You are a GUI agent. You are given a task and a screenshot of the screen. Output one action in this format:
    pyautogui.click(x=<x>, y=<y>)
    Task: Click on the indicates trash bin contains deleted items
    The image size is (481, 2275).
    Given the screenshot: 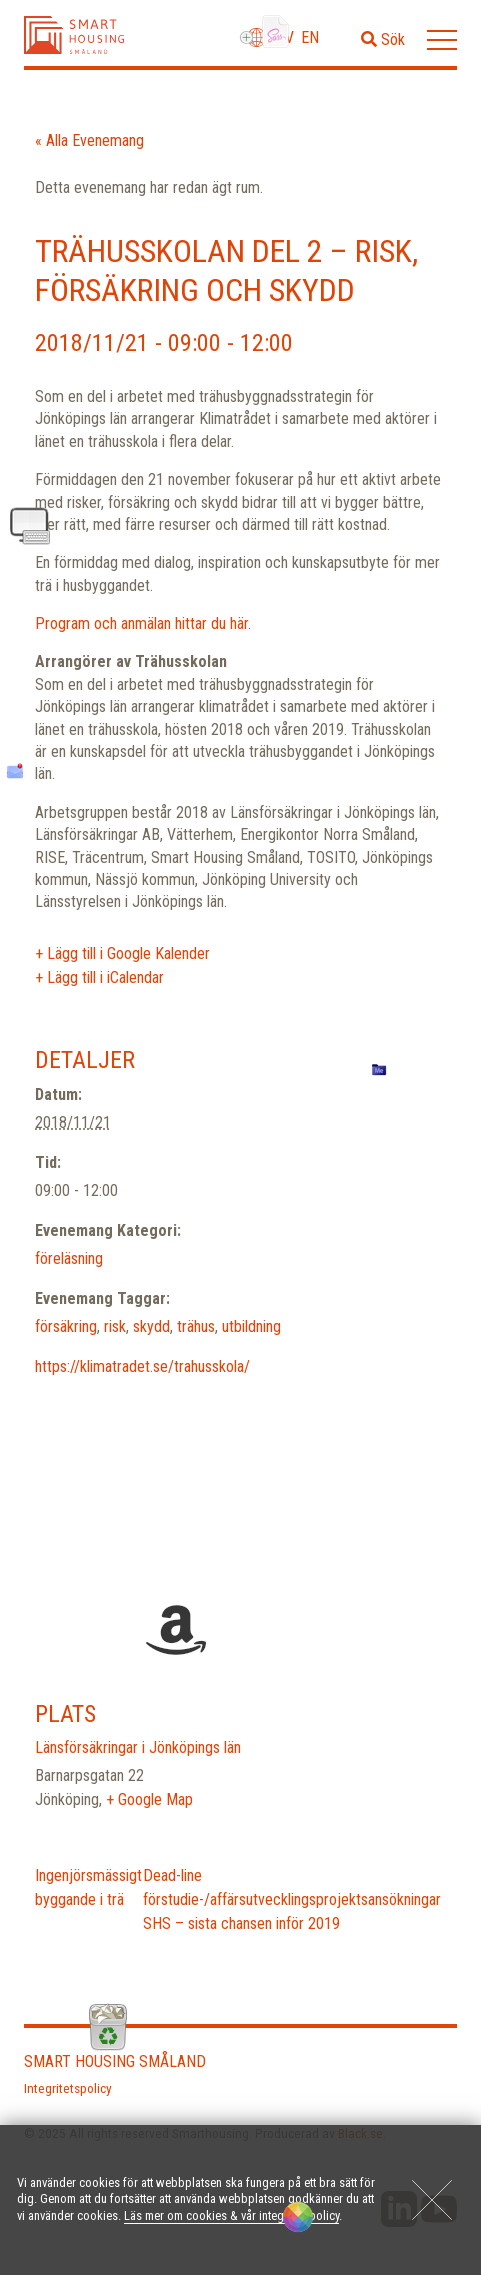 What is the action you would take?
    pyautogui.click(x=108, y=2027)
    